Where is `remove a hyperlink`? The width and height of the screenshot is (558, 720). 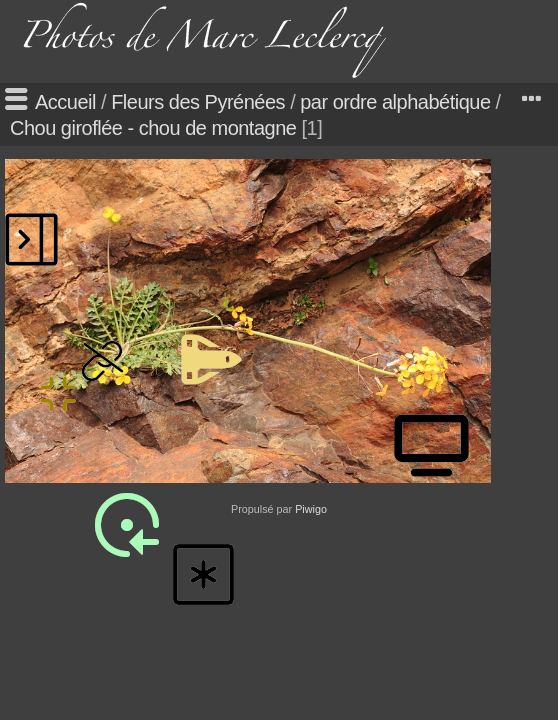
remove a hyperlink is located at coordinates (102, 361).